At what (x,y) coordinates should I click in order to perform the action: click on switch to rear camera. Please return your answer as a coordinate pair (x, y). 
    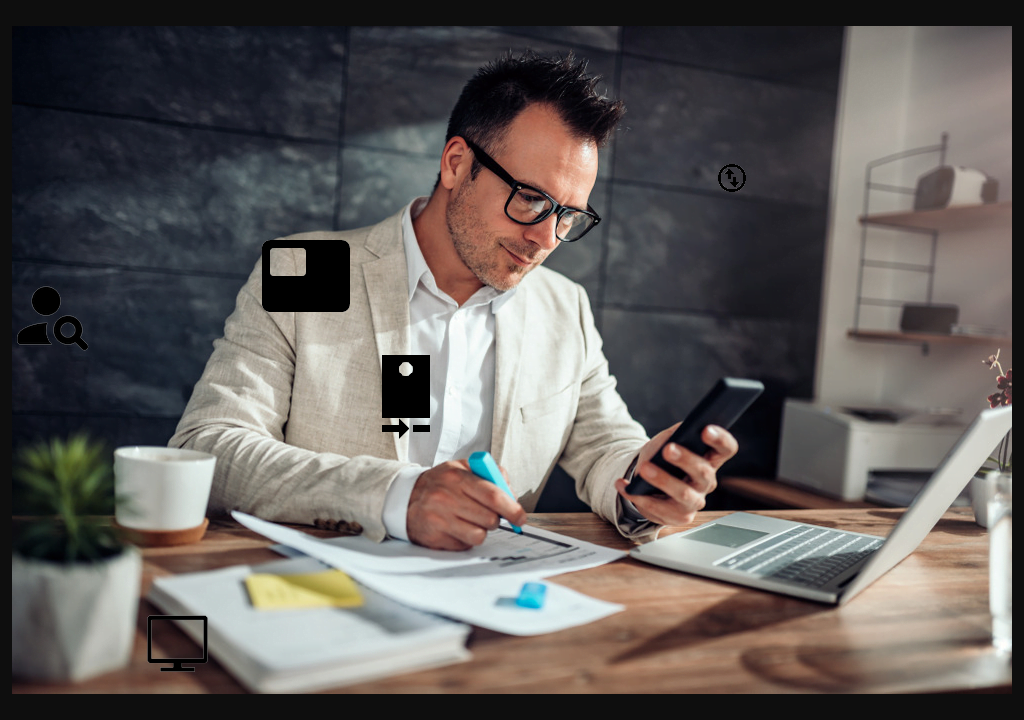
    Looking at the image, I should click on (406, 397).